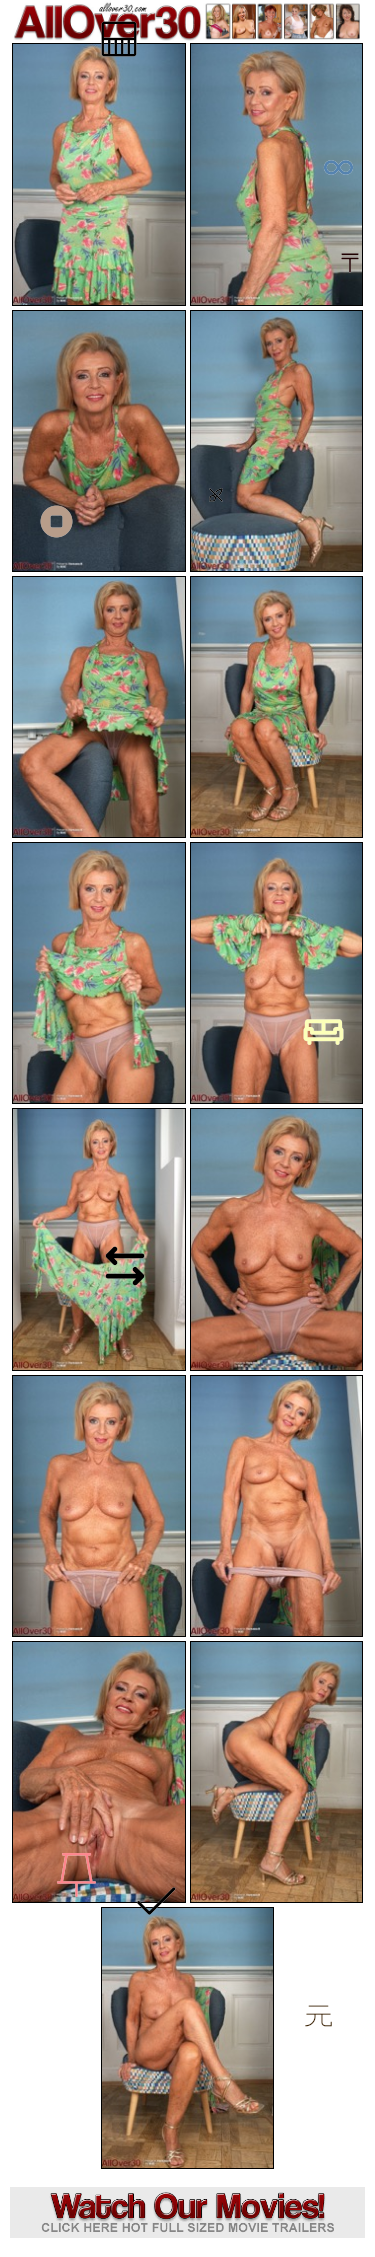 This screenshot has height=2257, width=375. What do you see at coordinates (76, 1872) in the screenshot?
I see `pin an item to keep it visible` at bounding box center [76, 1872].